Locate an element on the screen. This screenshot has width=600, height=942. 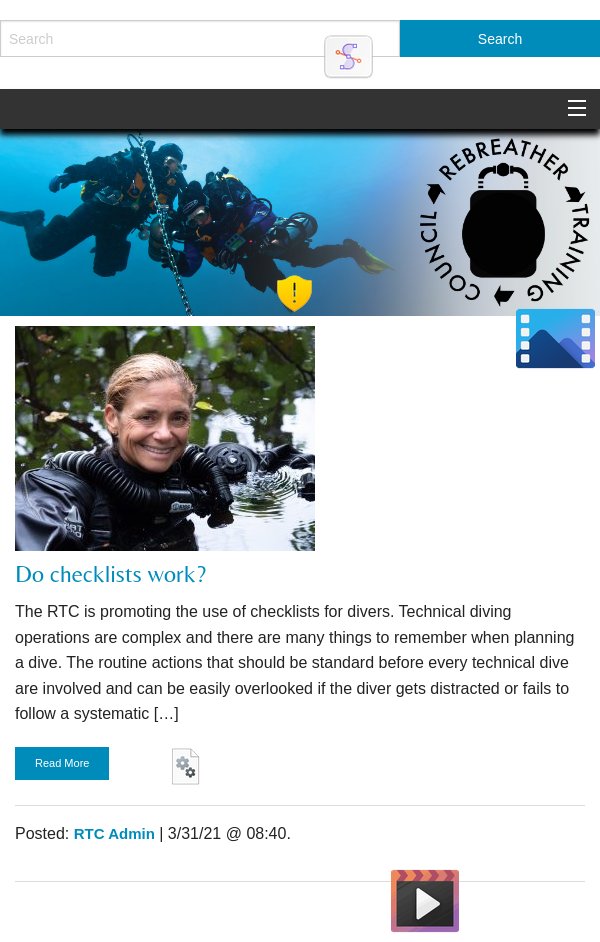
open the video editor app is located at coordinates (555, 338).